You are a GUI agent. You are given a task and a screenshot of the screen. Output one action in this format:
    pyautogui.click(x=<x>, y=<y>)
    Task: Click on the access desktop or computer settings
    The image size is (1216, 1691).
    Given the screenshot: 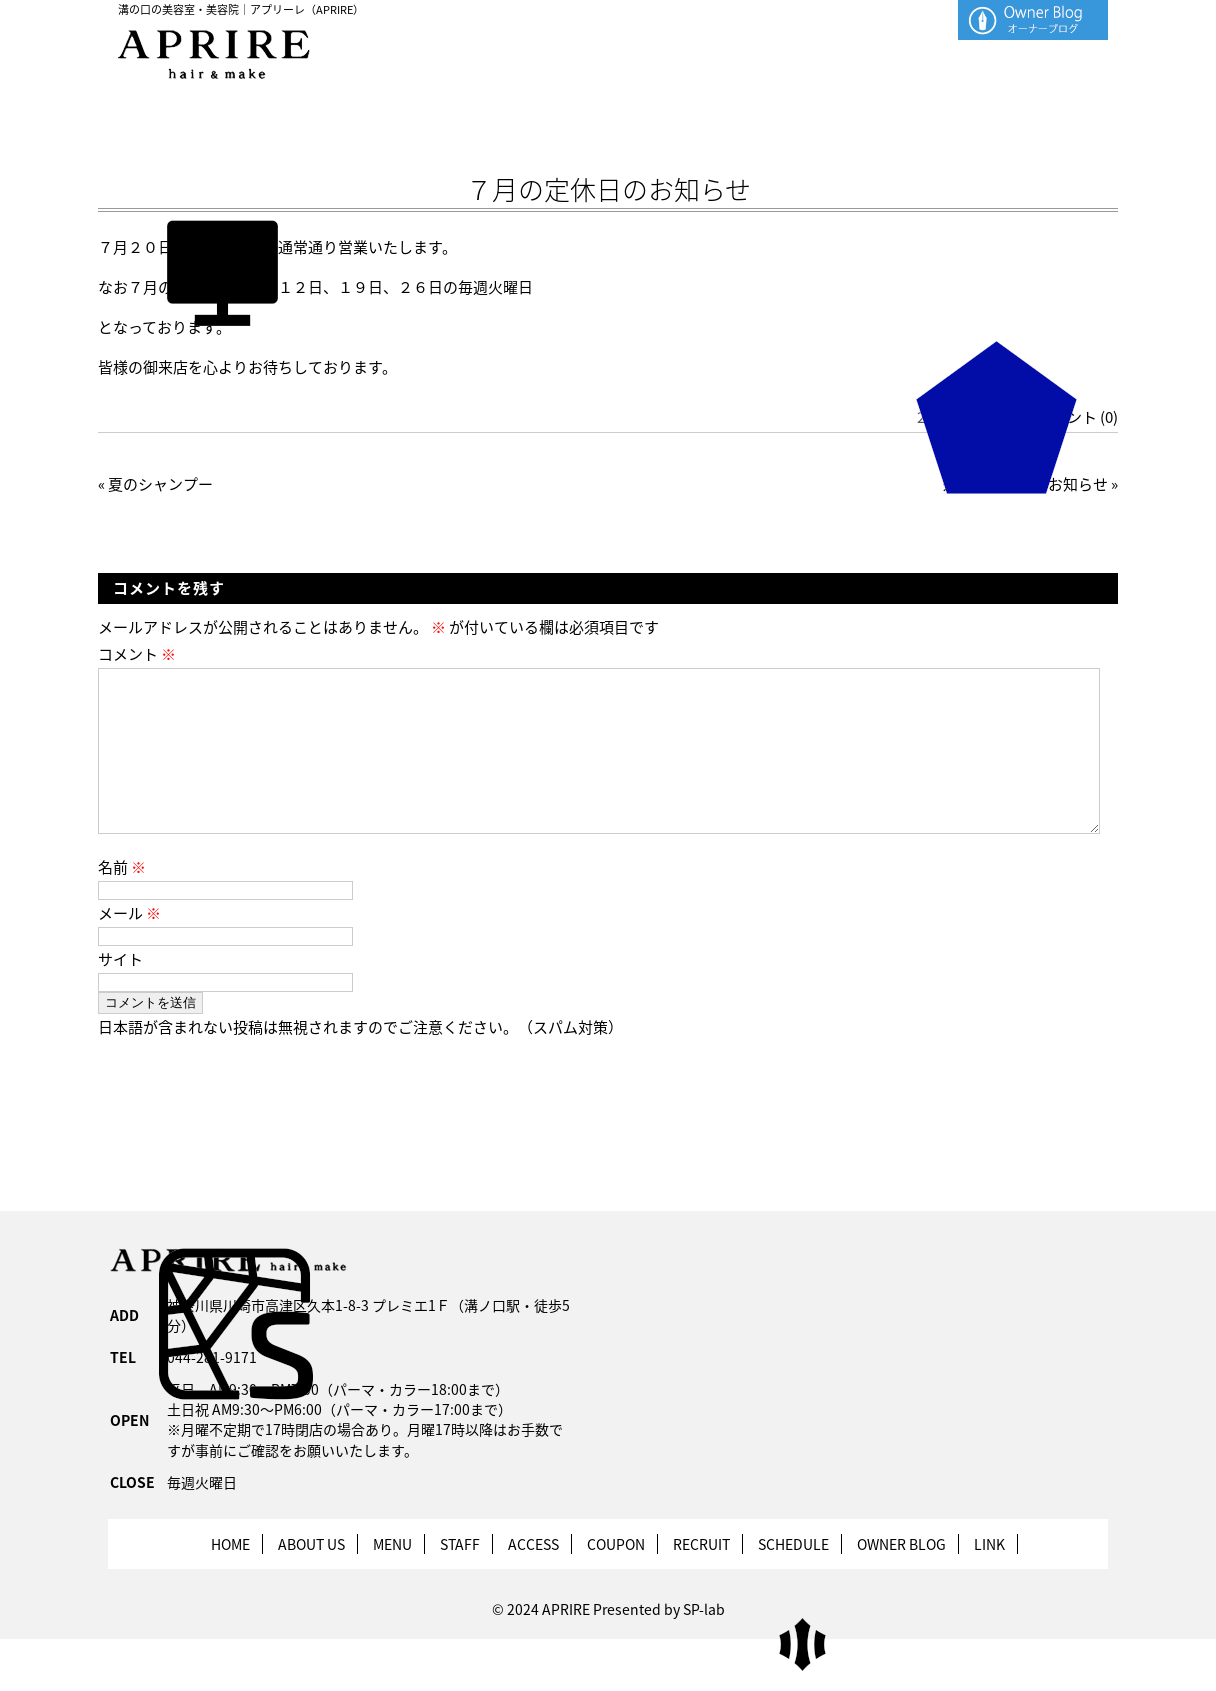 What is the action you would take?
    pyautogui.click(x=222, y=270)
    